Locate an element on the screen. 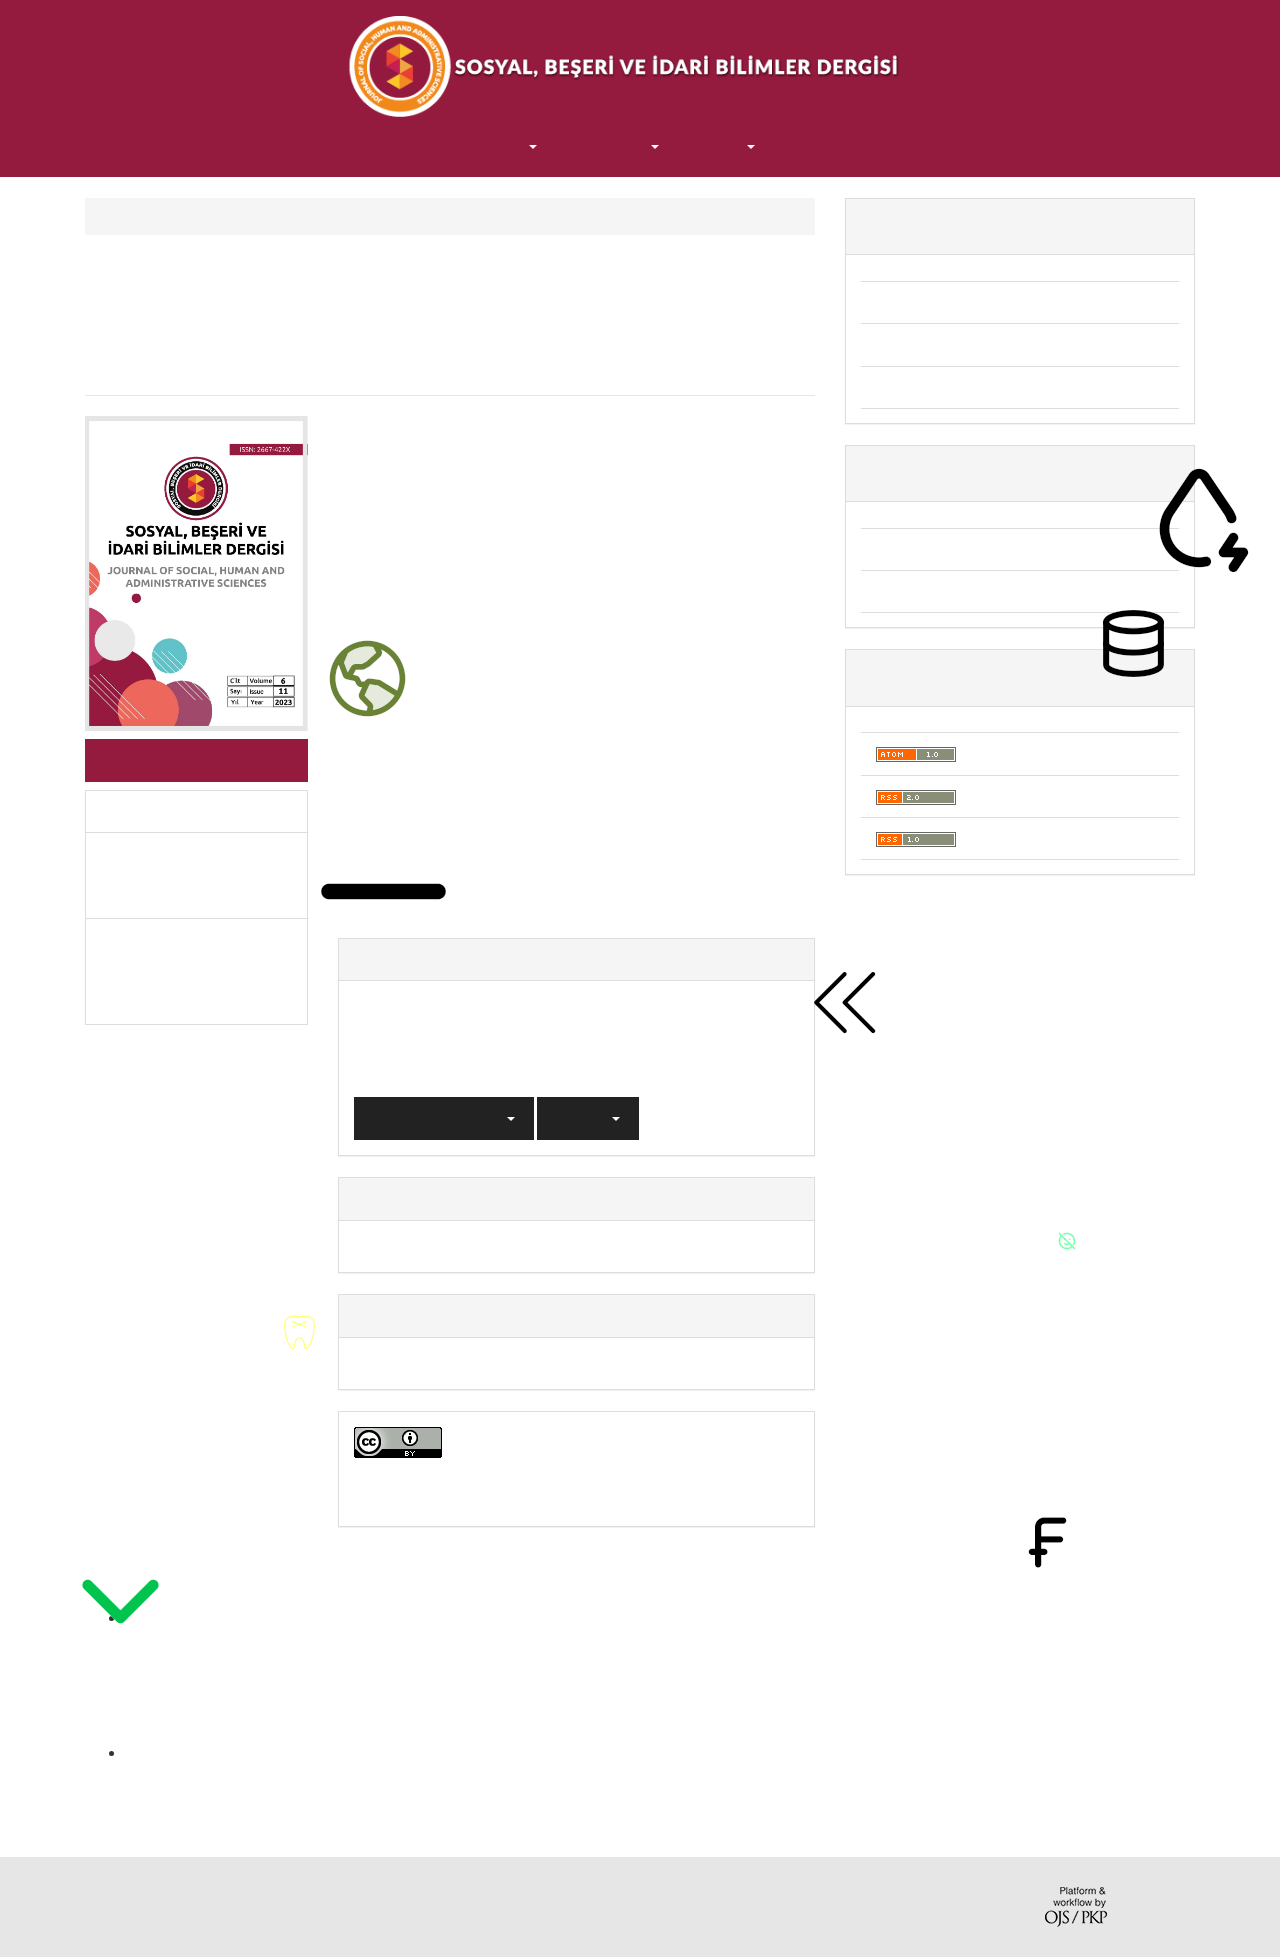 This screenshot has width=1280, height=1957. indicates Swiss franc currency is located at coordinates (1047, 1542).